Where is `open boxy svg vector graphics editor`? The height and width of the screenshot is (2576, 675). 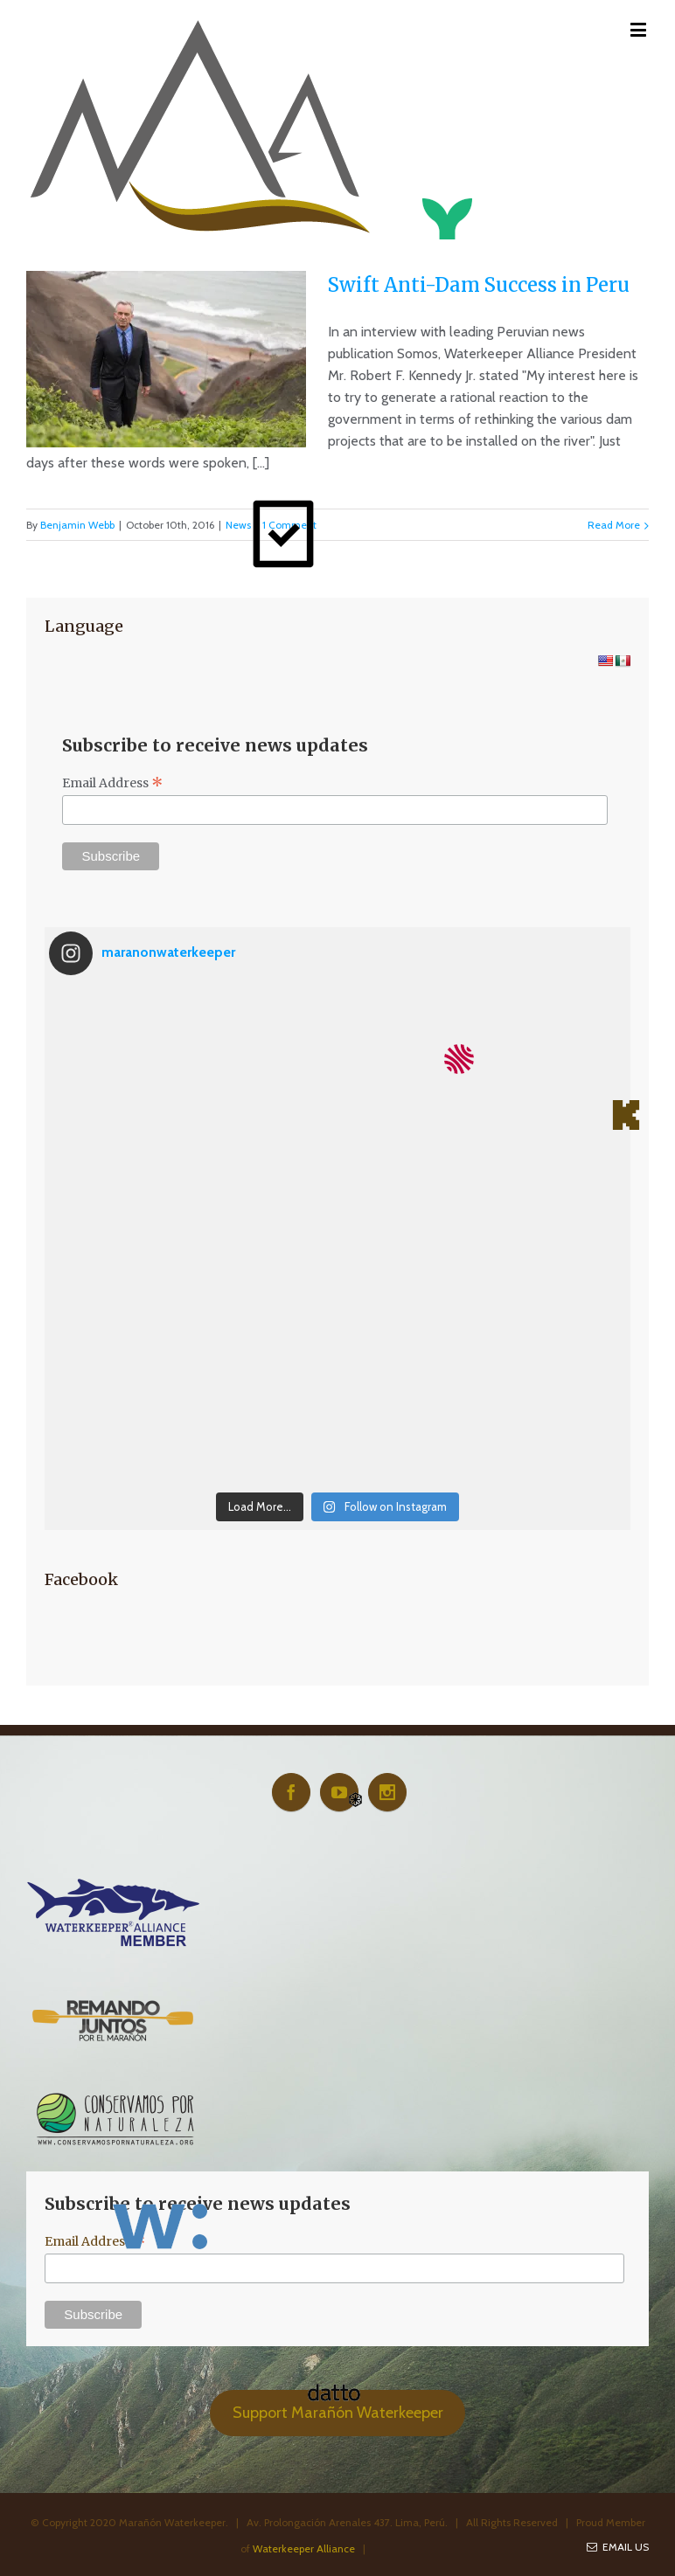
open boxy svg vector graphics editor is located at coordinates (355, 1799).